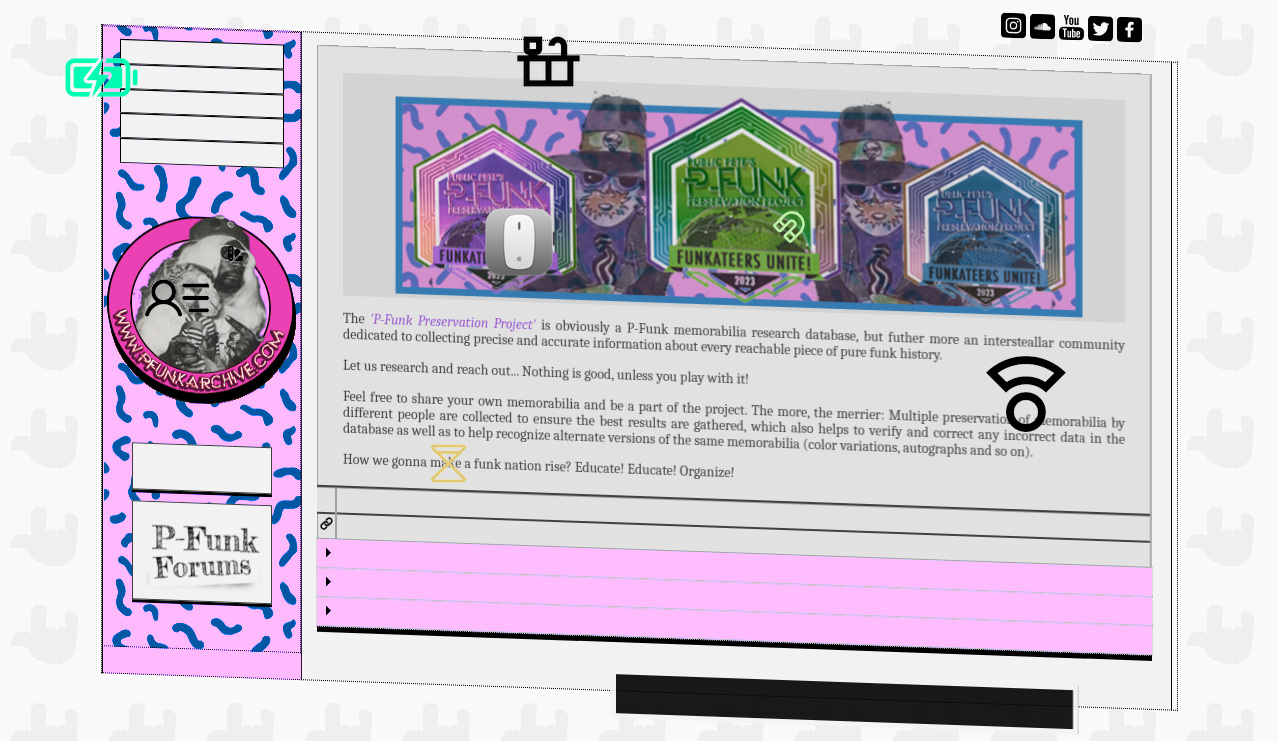  Describe the element at coordinates (519, 242) in the screenshot. I see `configure mouse settings` at that location.